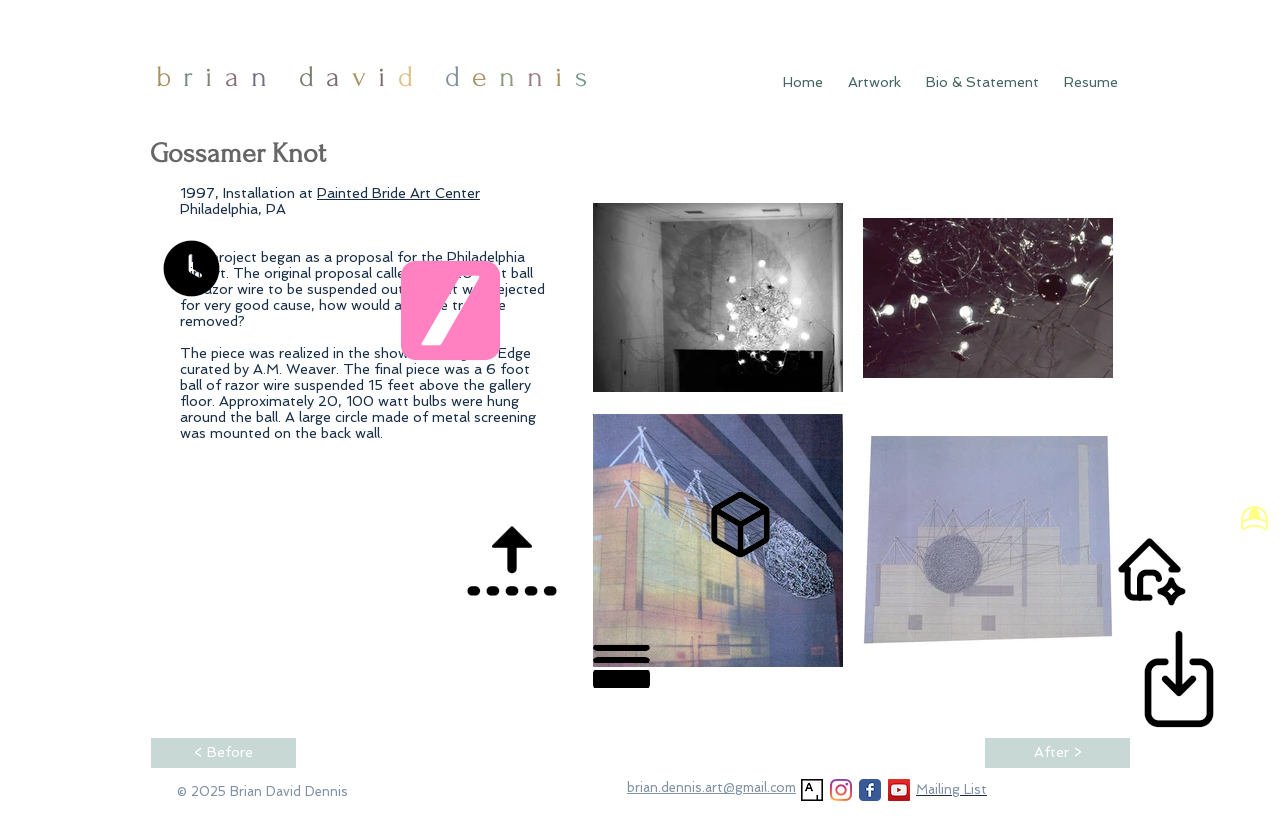 The height and width of the screenshot is (836, 1280). What do you see at coordinates (191, 268) in the screenshot?
I see `view time or clock settings` at bounding box center [191, 268].